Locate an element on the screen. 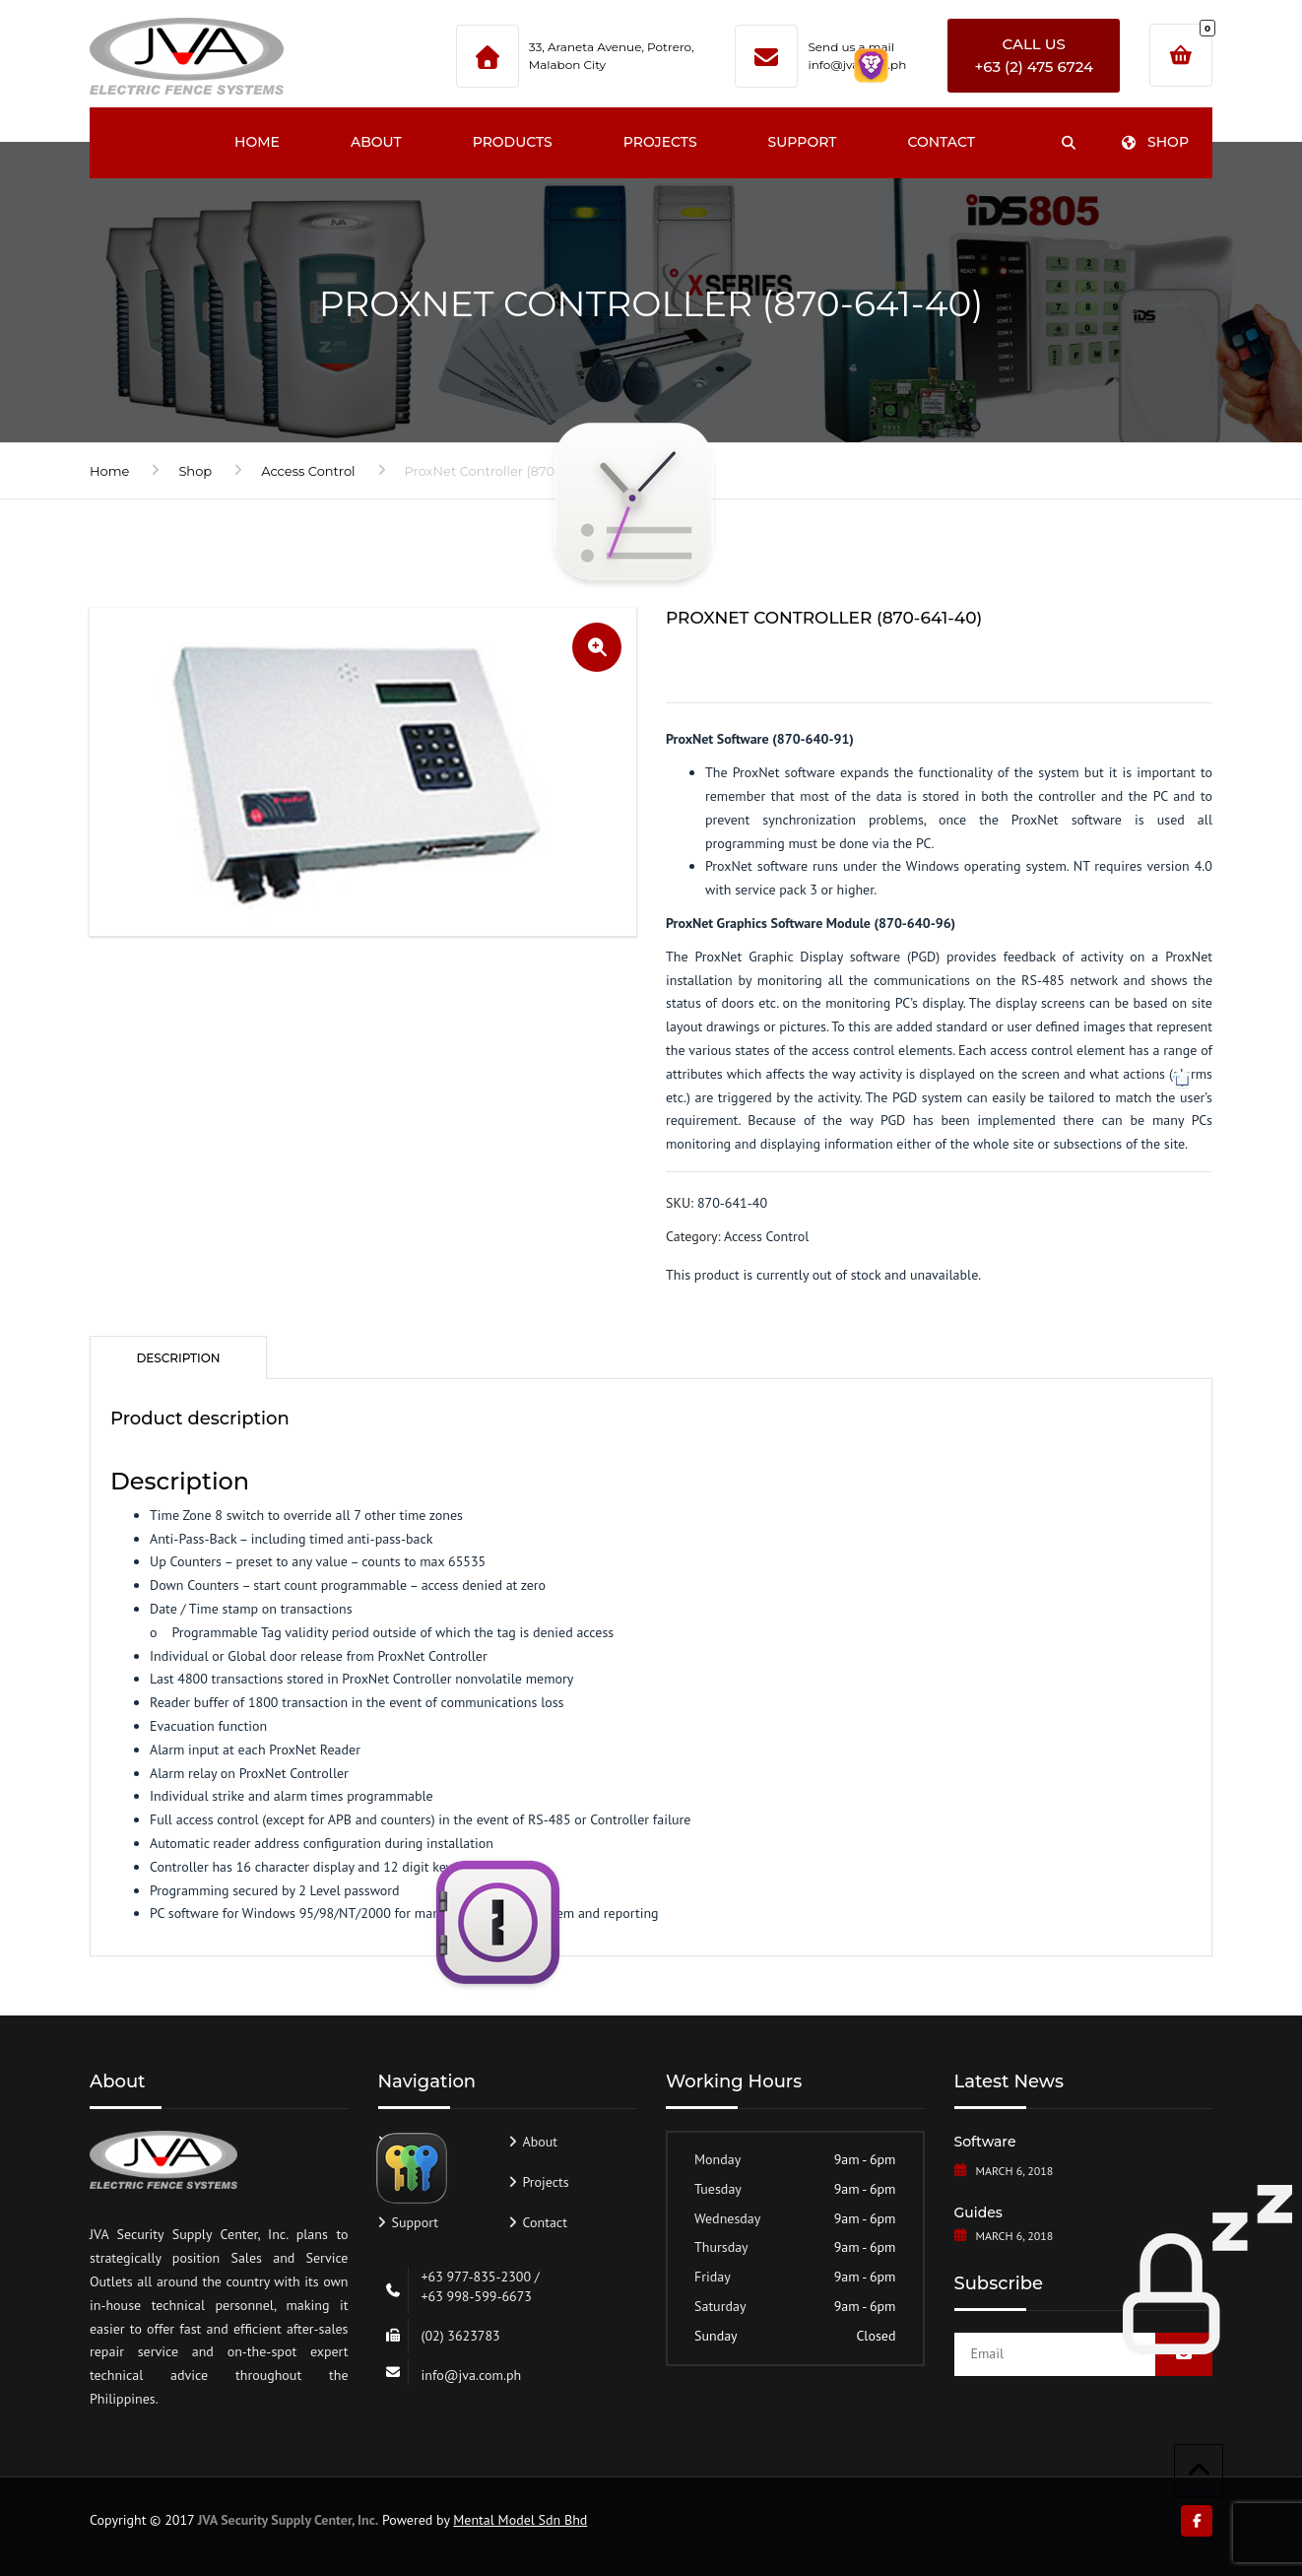 This screenshot has height=2576, width=1302. open notes-up markdown note-taking app is located at coordinates (1182, 1080).